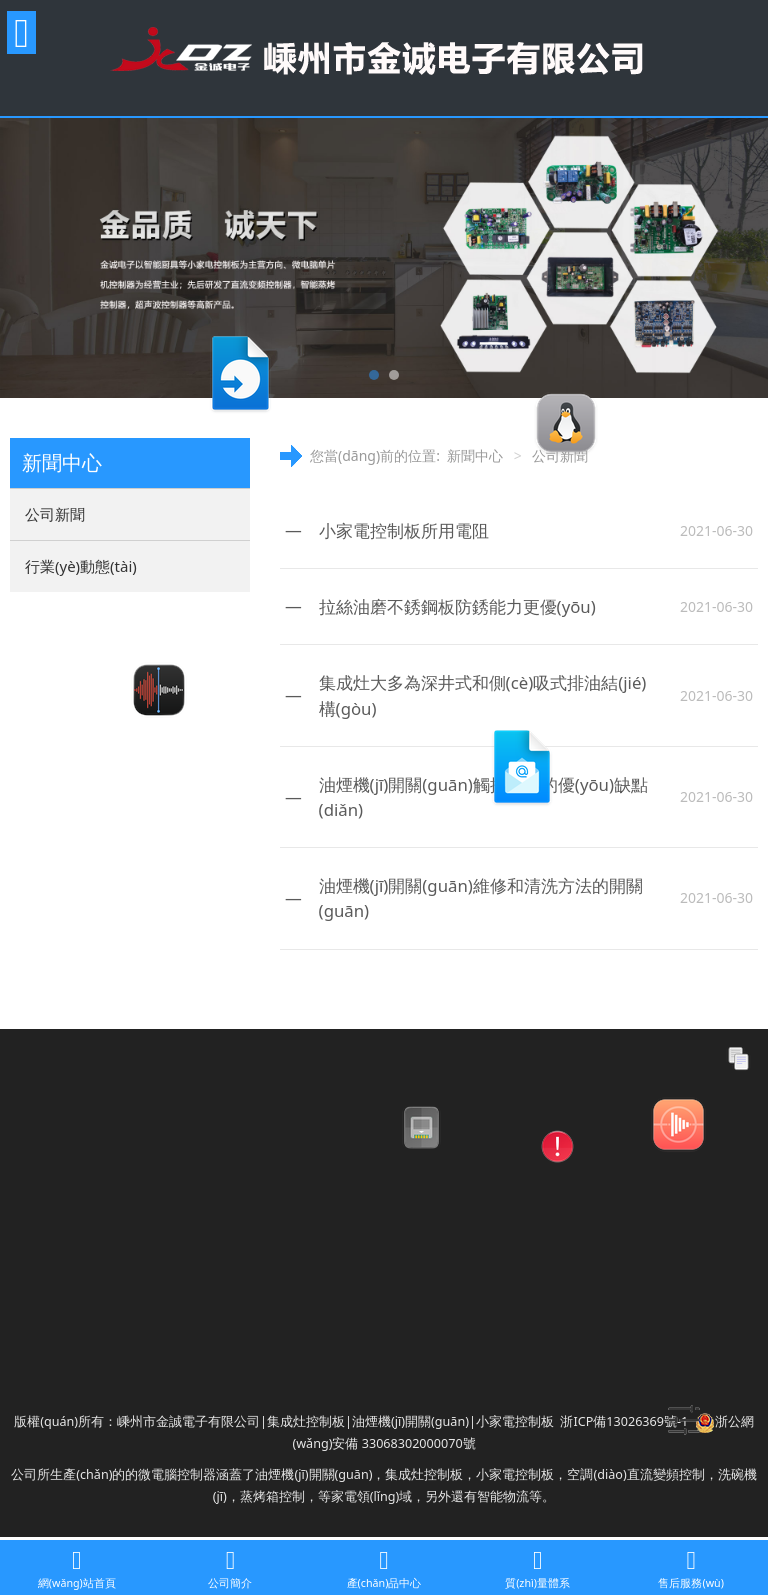 The height and width of the screenshot is (1595, 768). What do you see at coordinates (557, 1146) in the screenshot?
I see `indicates a warning or caution state` at bounding box center [557, 1146].